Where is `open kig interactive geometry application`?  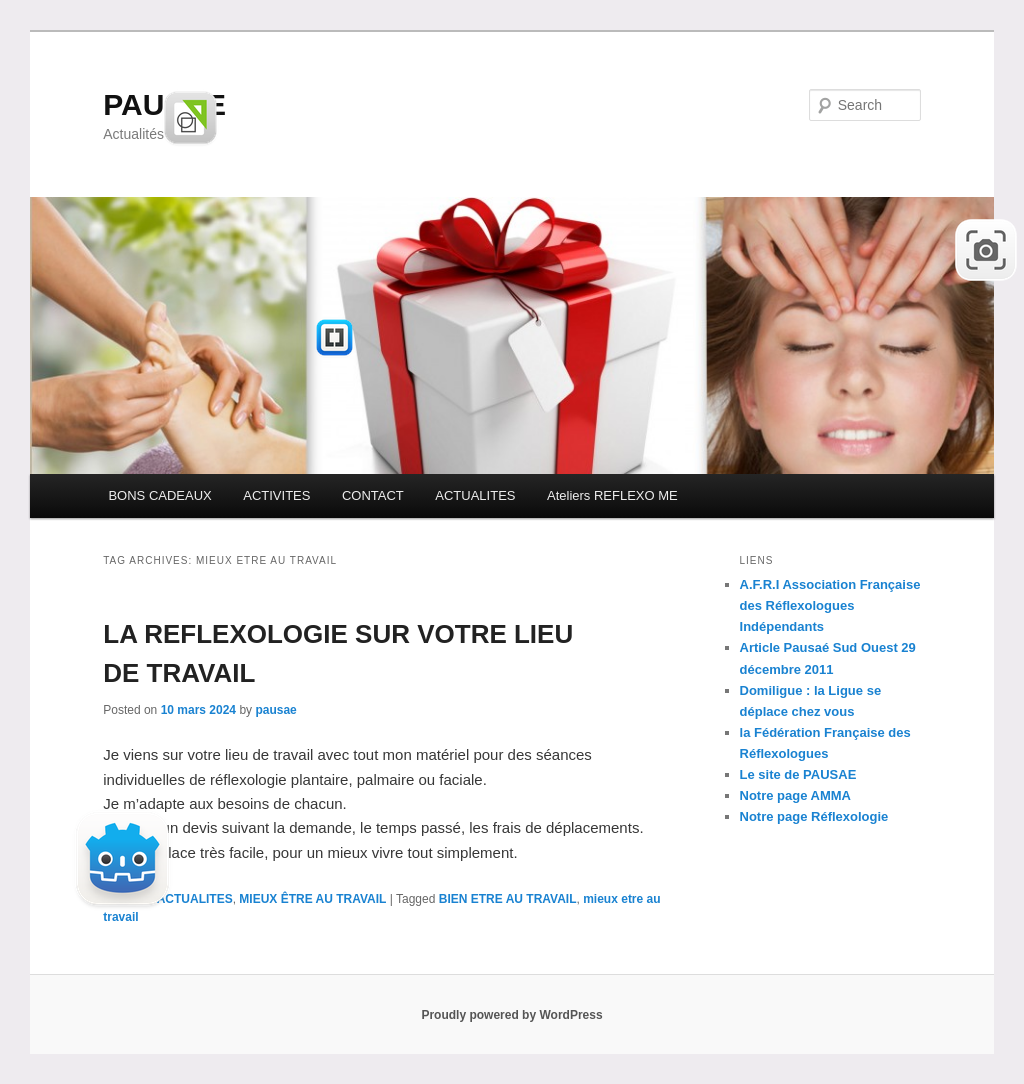 open kig interactive geometry application is located at coordinates (190, 117).